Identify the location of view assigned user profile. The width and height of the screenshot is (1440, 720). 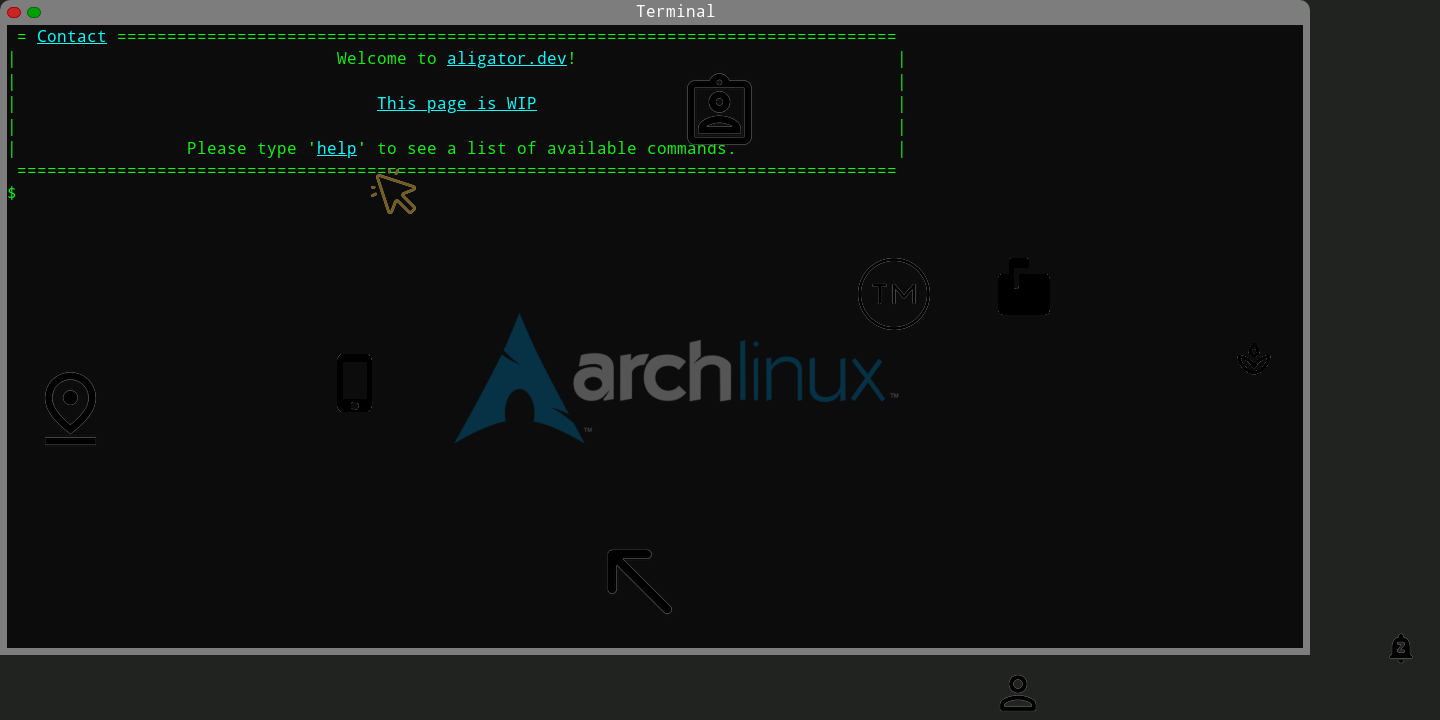
(719, 112).